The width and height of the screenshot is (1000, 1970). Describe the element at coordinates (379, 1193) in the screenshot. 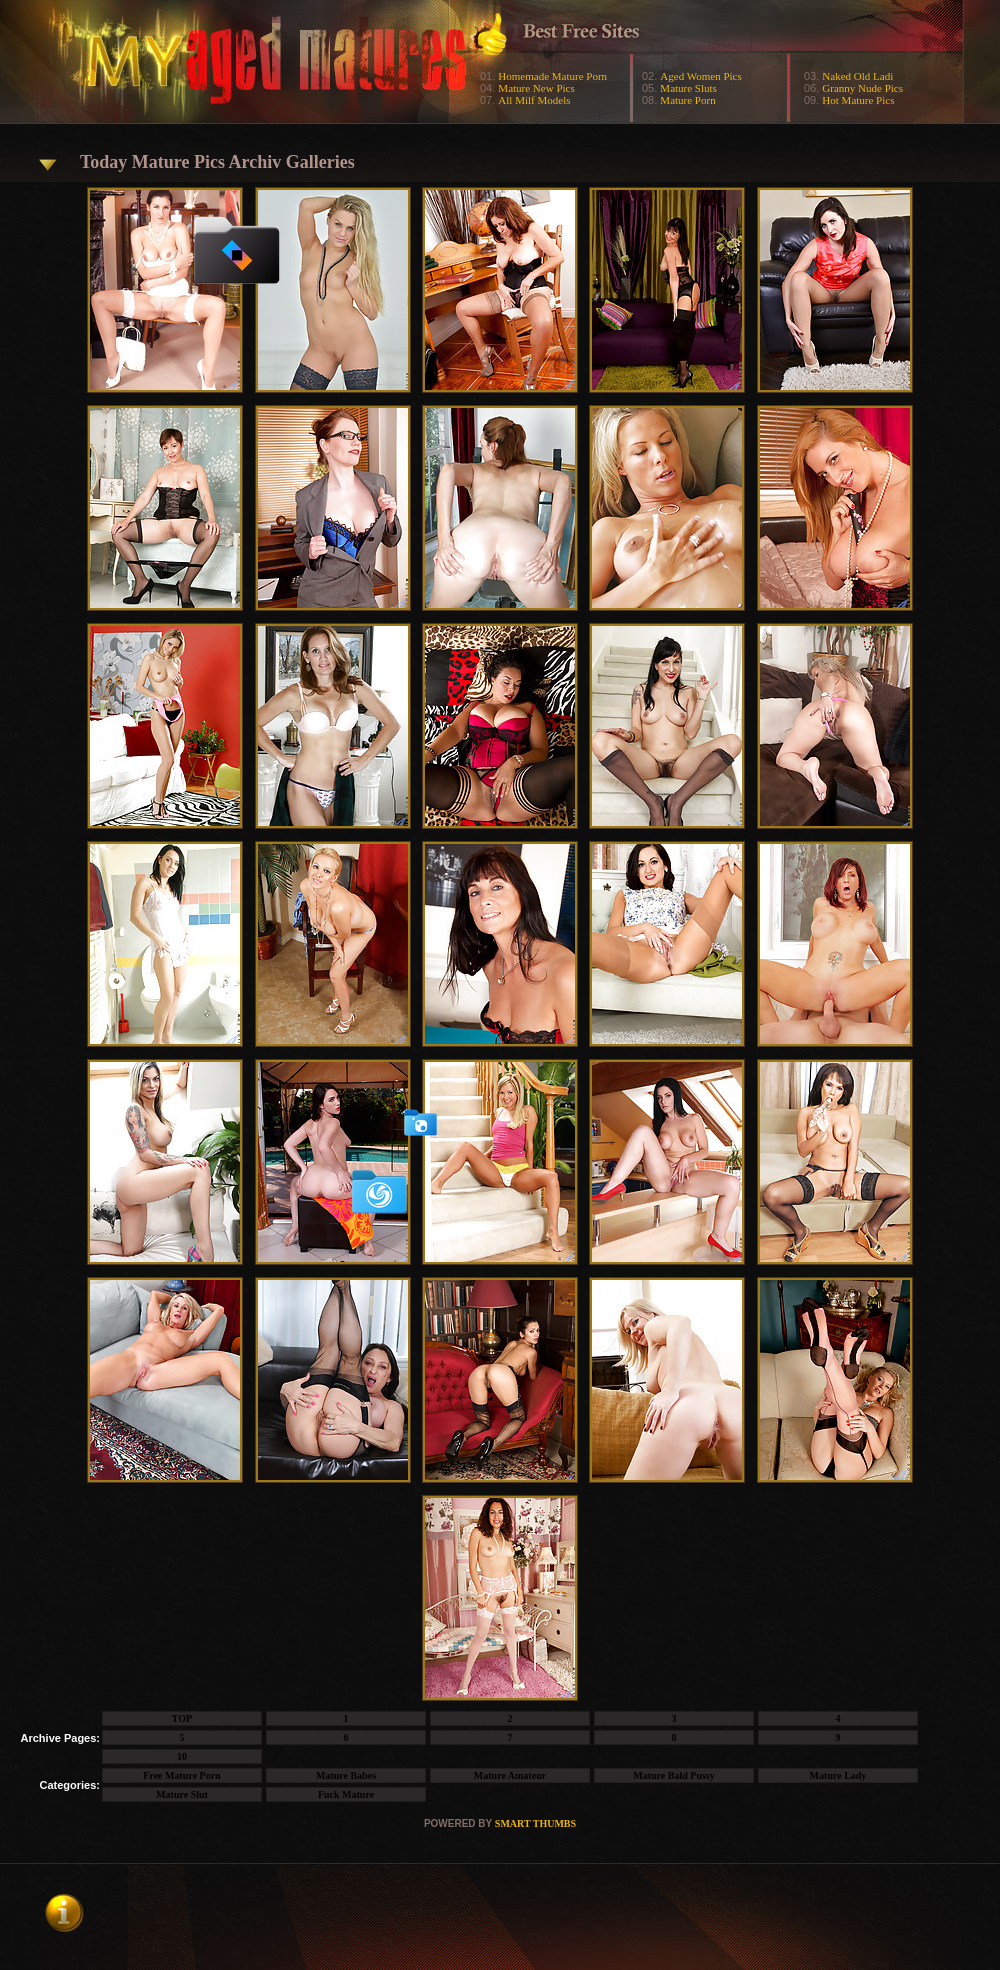

I see `open deepin OS system folder` at that location.